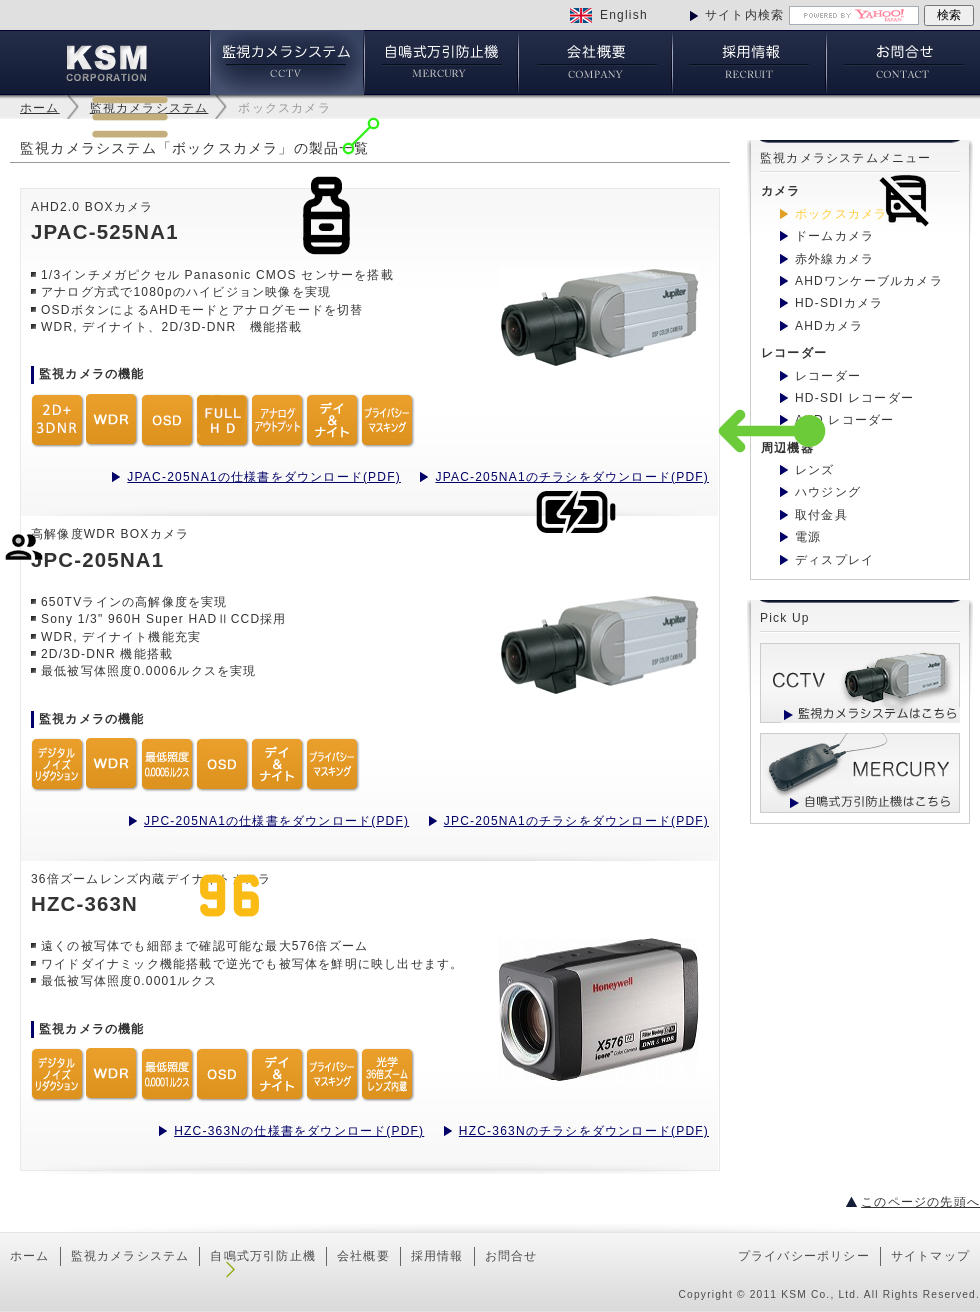 This screenshot has width=980, height=1312. I want to click on navigate to the next item or page, so click(230, 1269).